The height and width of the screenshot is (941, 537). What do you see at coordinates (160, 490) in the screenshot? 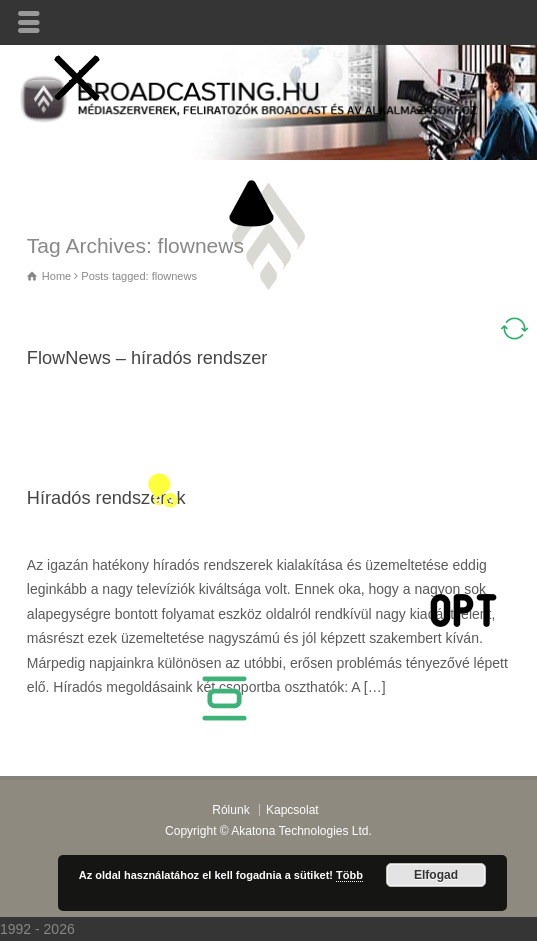
I see `apply suggested quick fix automatically` at bounding box center [160, 490].